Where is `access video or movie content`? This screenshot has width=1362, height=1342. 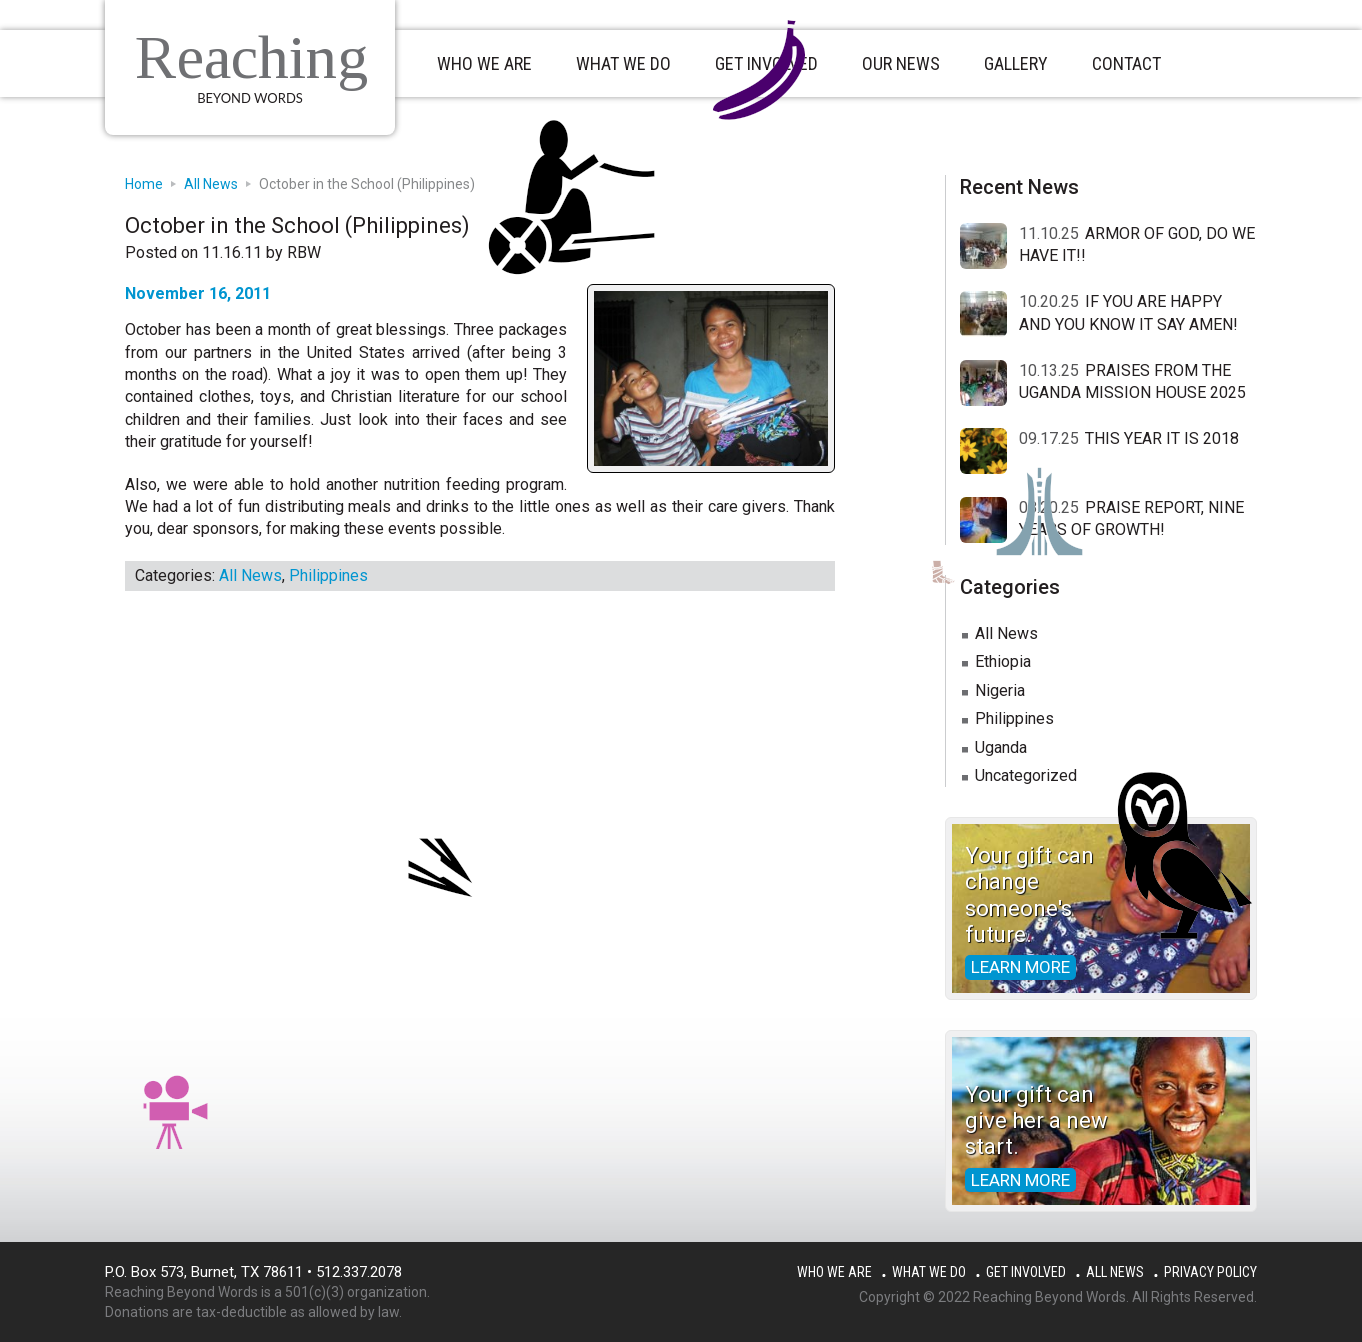
access video or movie content is located at coordinates (175, 1109).